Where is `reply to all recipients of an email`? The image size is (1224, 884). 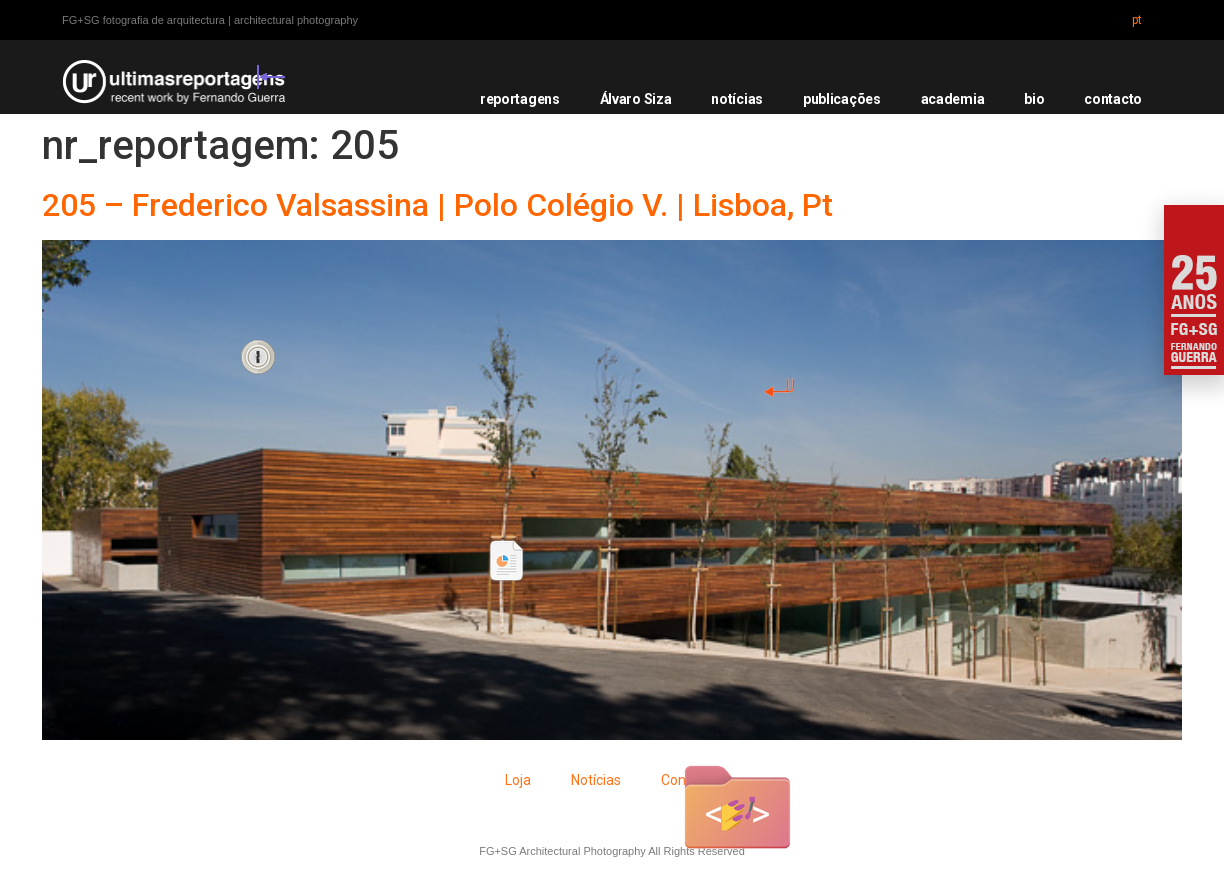
reply to all recipients of an email is located at coordinates (778, 387).